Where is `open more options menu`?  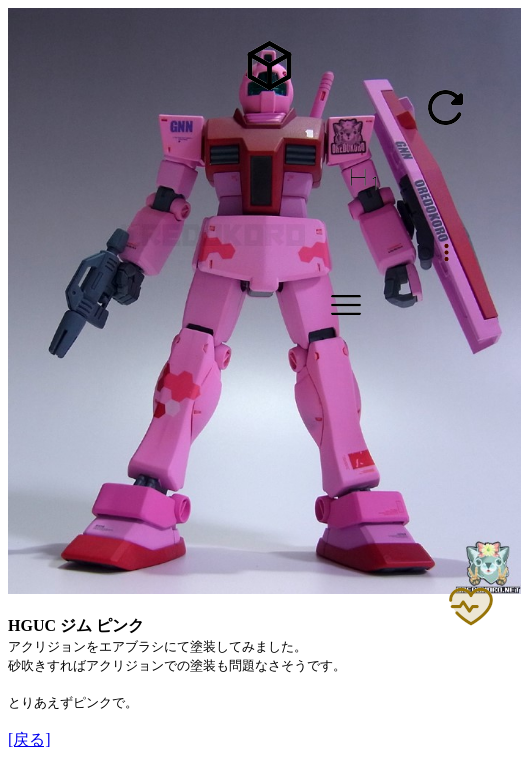 open more options menu is located at coordinates (446, 252).